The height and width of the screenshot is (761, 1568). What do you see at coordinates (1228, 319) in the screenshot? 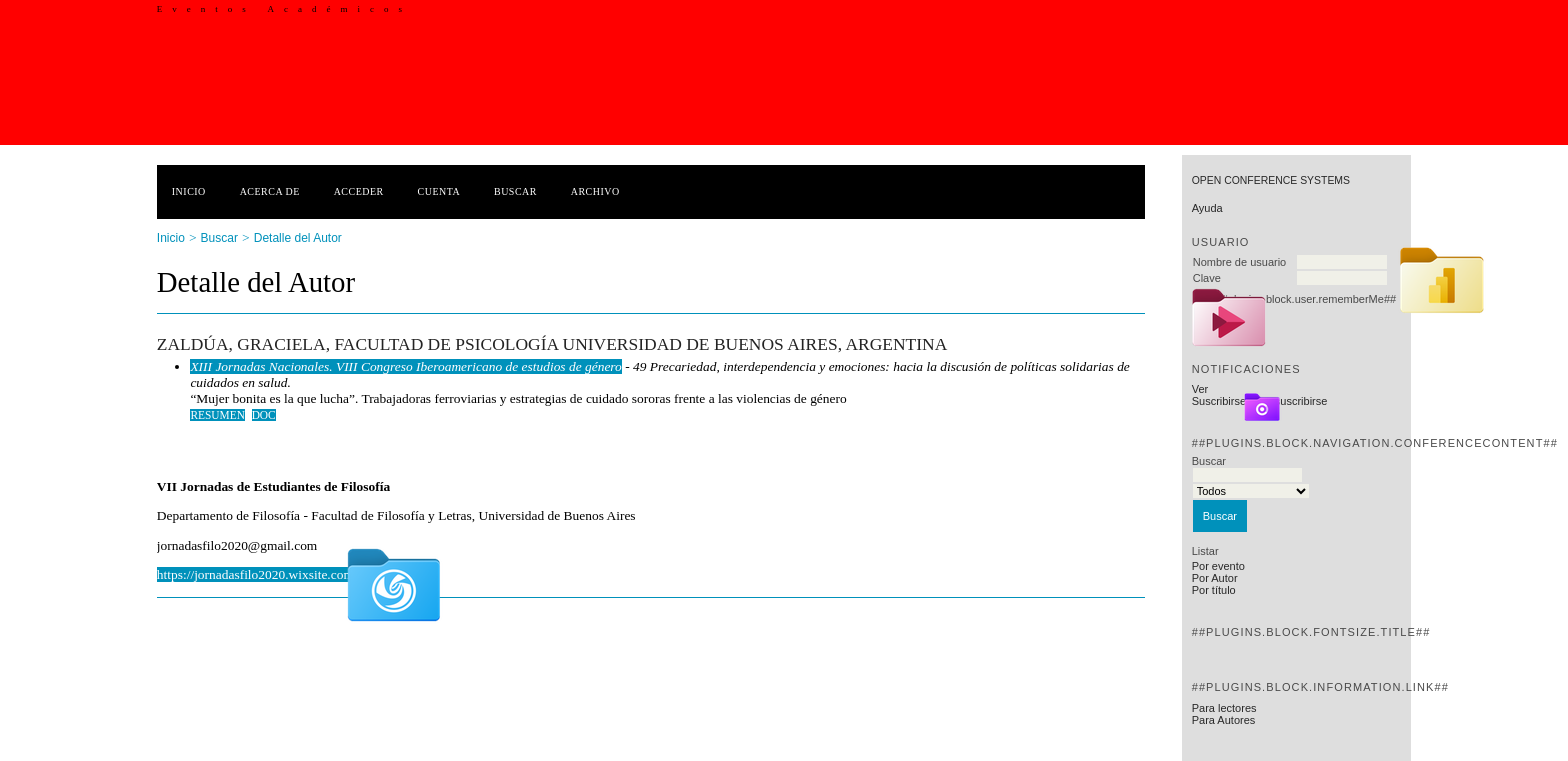
I see `open microsoft stream video folder` at bounding box center [1228, 319].